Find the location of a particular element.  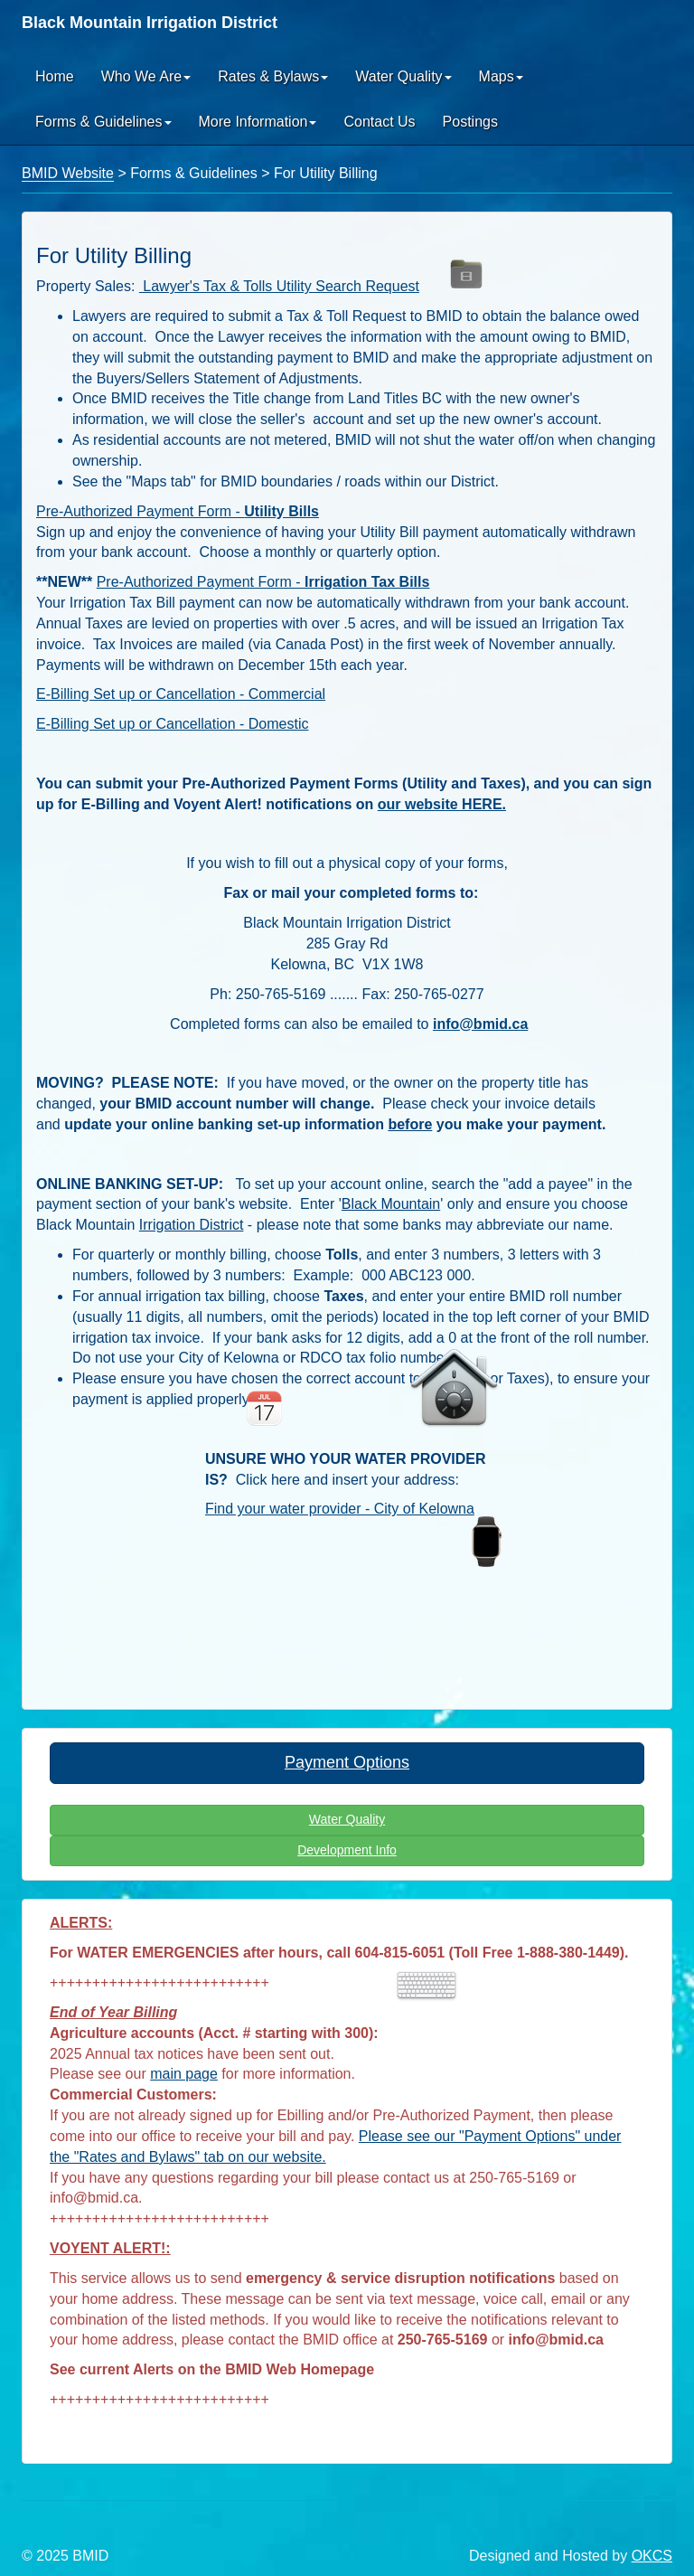

open calendar app is located at coordinates (264, 1408).